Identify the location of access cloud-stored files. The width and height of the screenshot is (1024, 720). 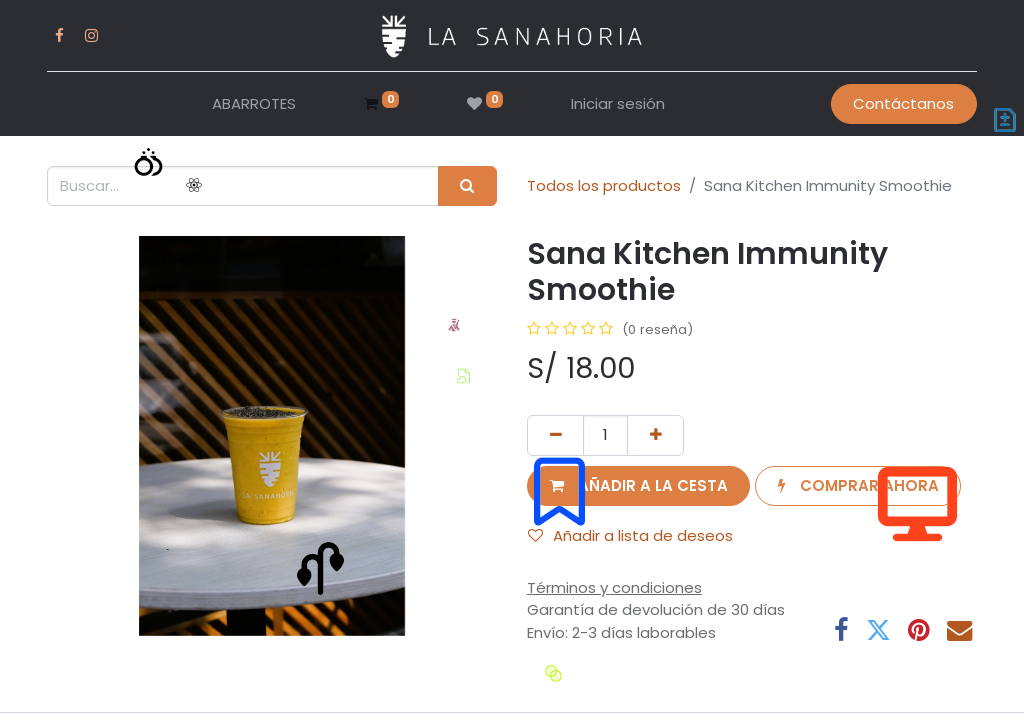
(464, 376).